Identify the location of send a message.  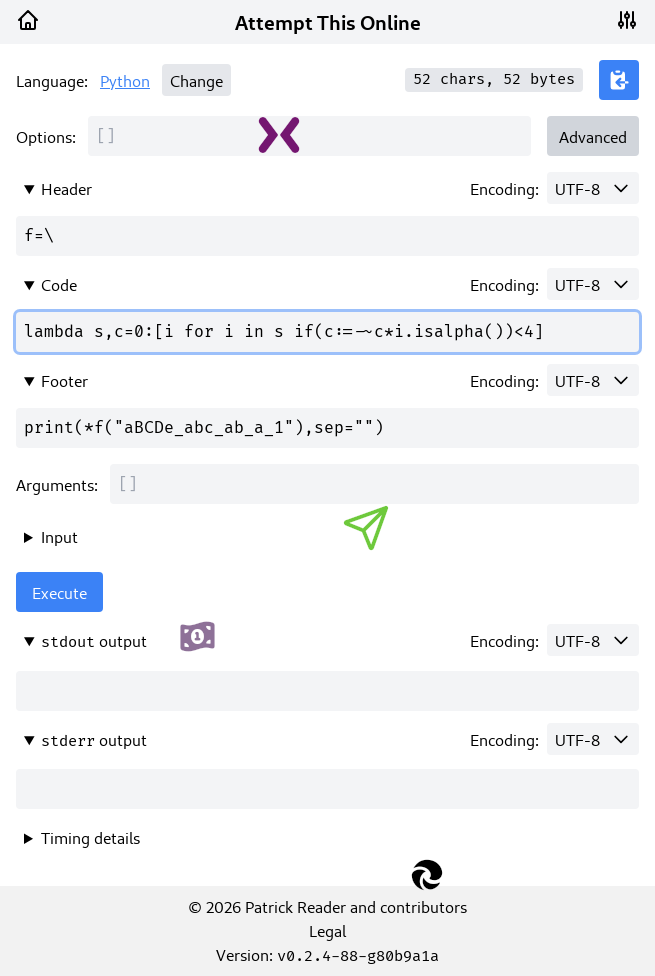
(365, 528).